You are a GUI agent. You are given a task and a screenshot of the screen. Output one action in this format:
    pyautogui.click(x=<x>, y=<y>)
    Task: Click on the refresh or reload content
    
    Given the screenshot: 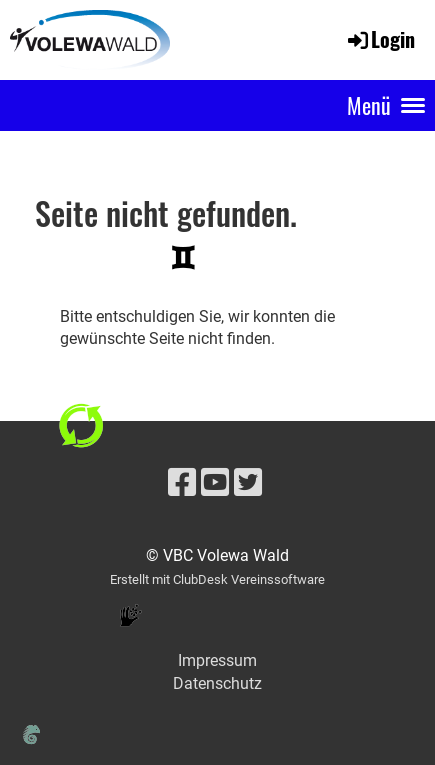 What is the action you would take?
    pyautogui.click(x=81, y=425)
    